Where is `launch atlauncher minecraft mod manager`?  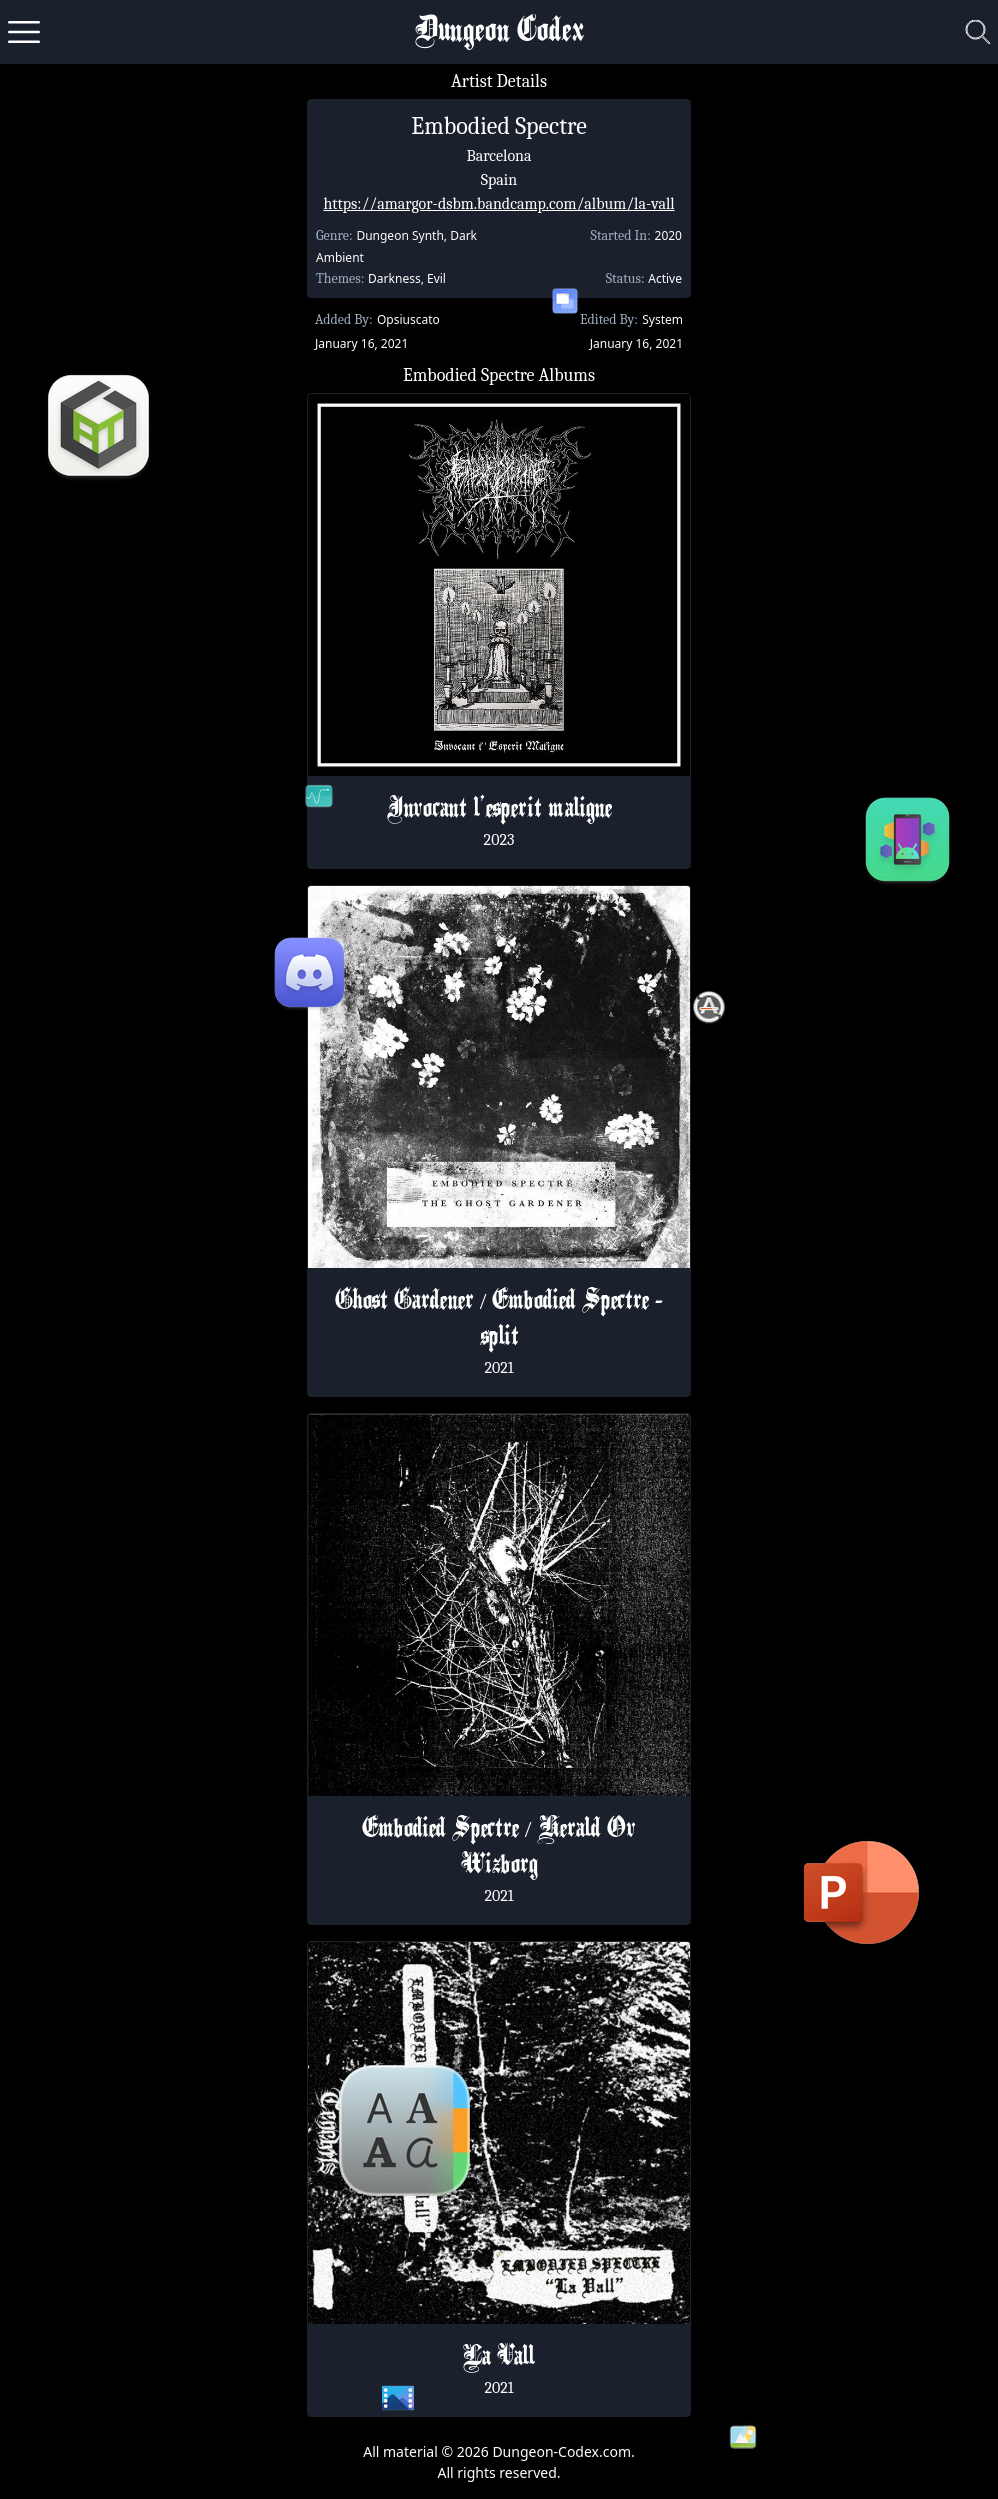
launch atlauncher minecraft mod manager is located at coordinates (98, 425).